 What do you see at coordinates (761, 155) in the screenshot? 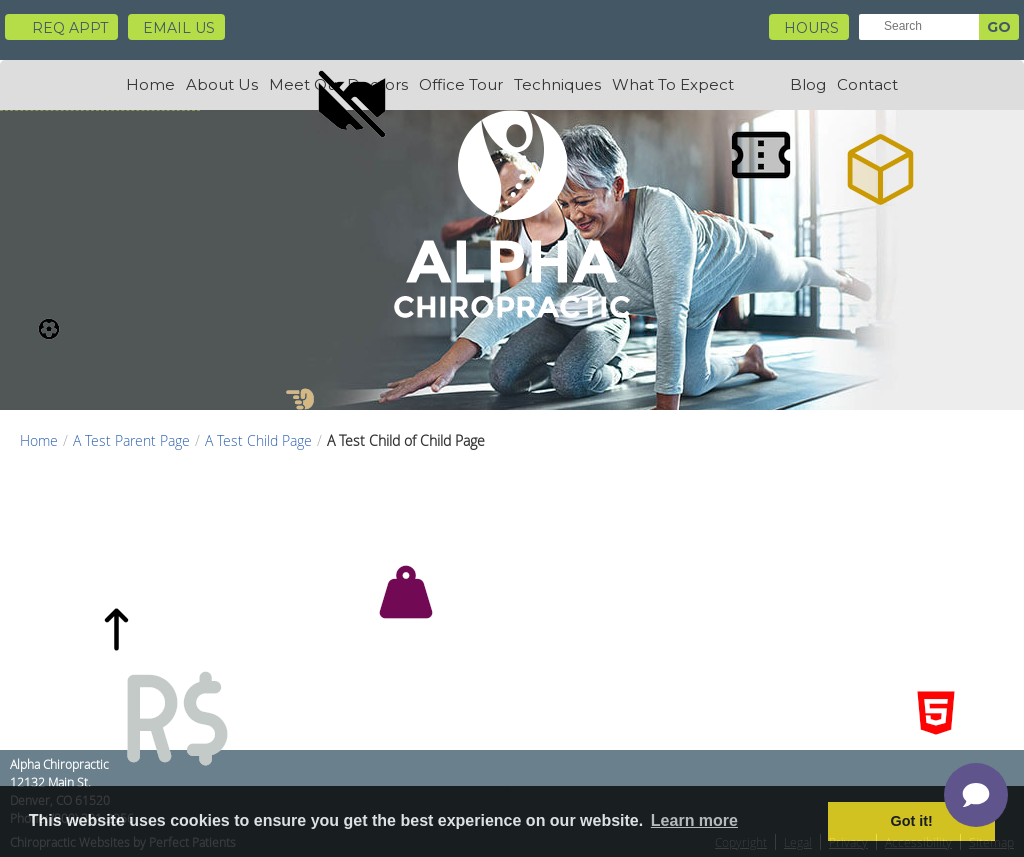
I see `view your tickets or passes` at bounding box center [761, 155].